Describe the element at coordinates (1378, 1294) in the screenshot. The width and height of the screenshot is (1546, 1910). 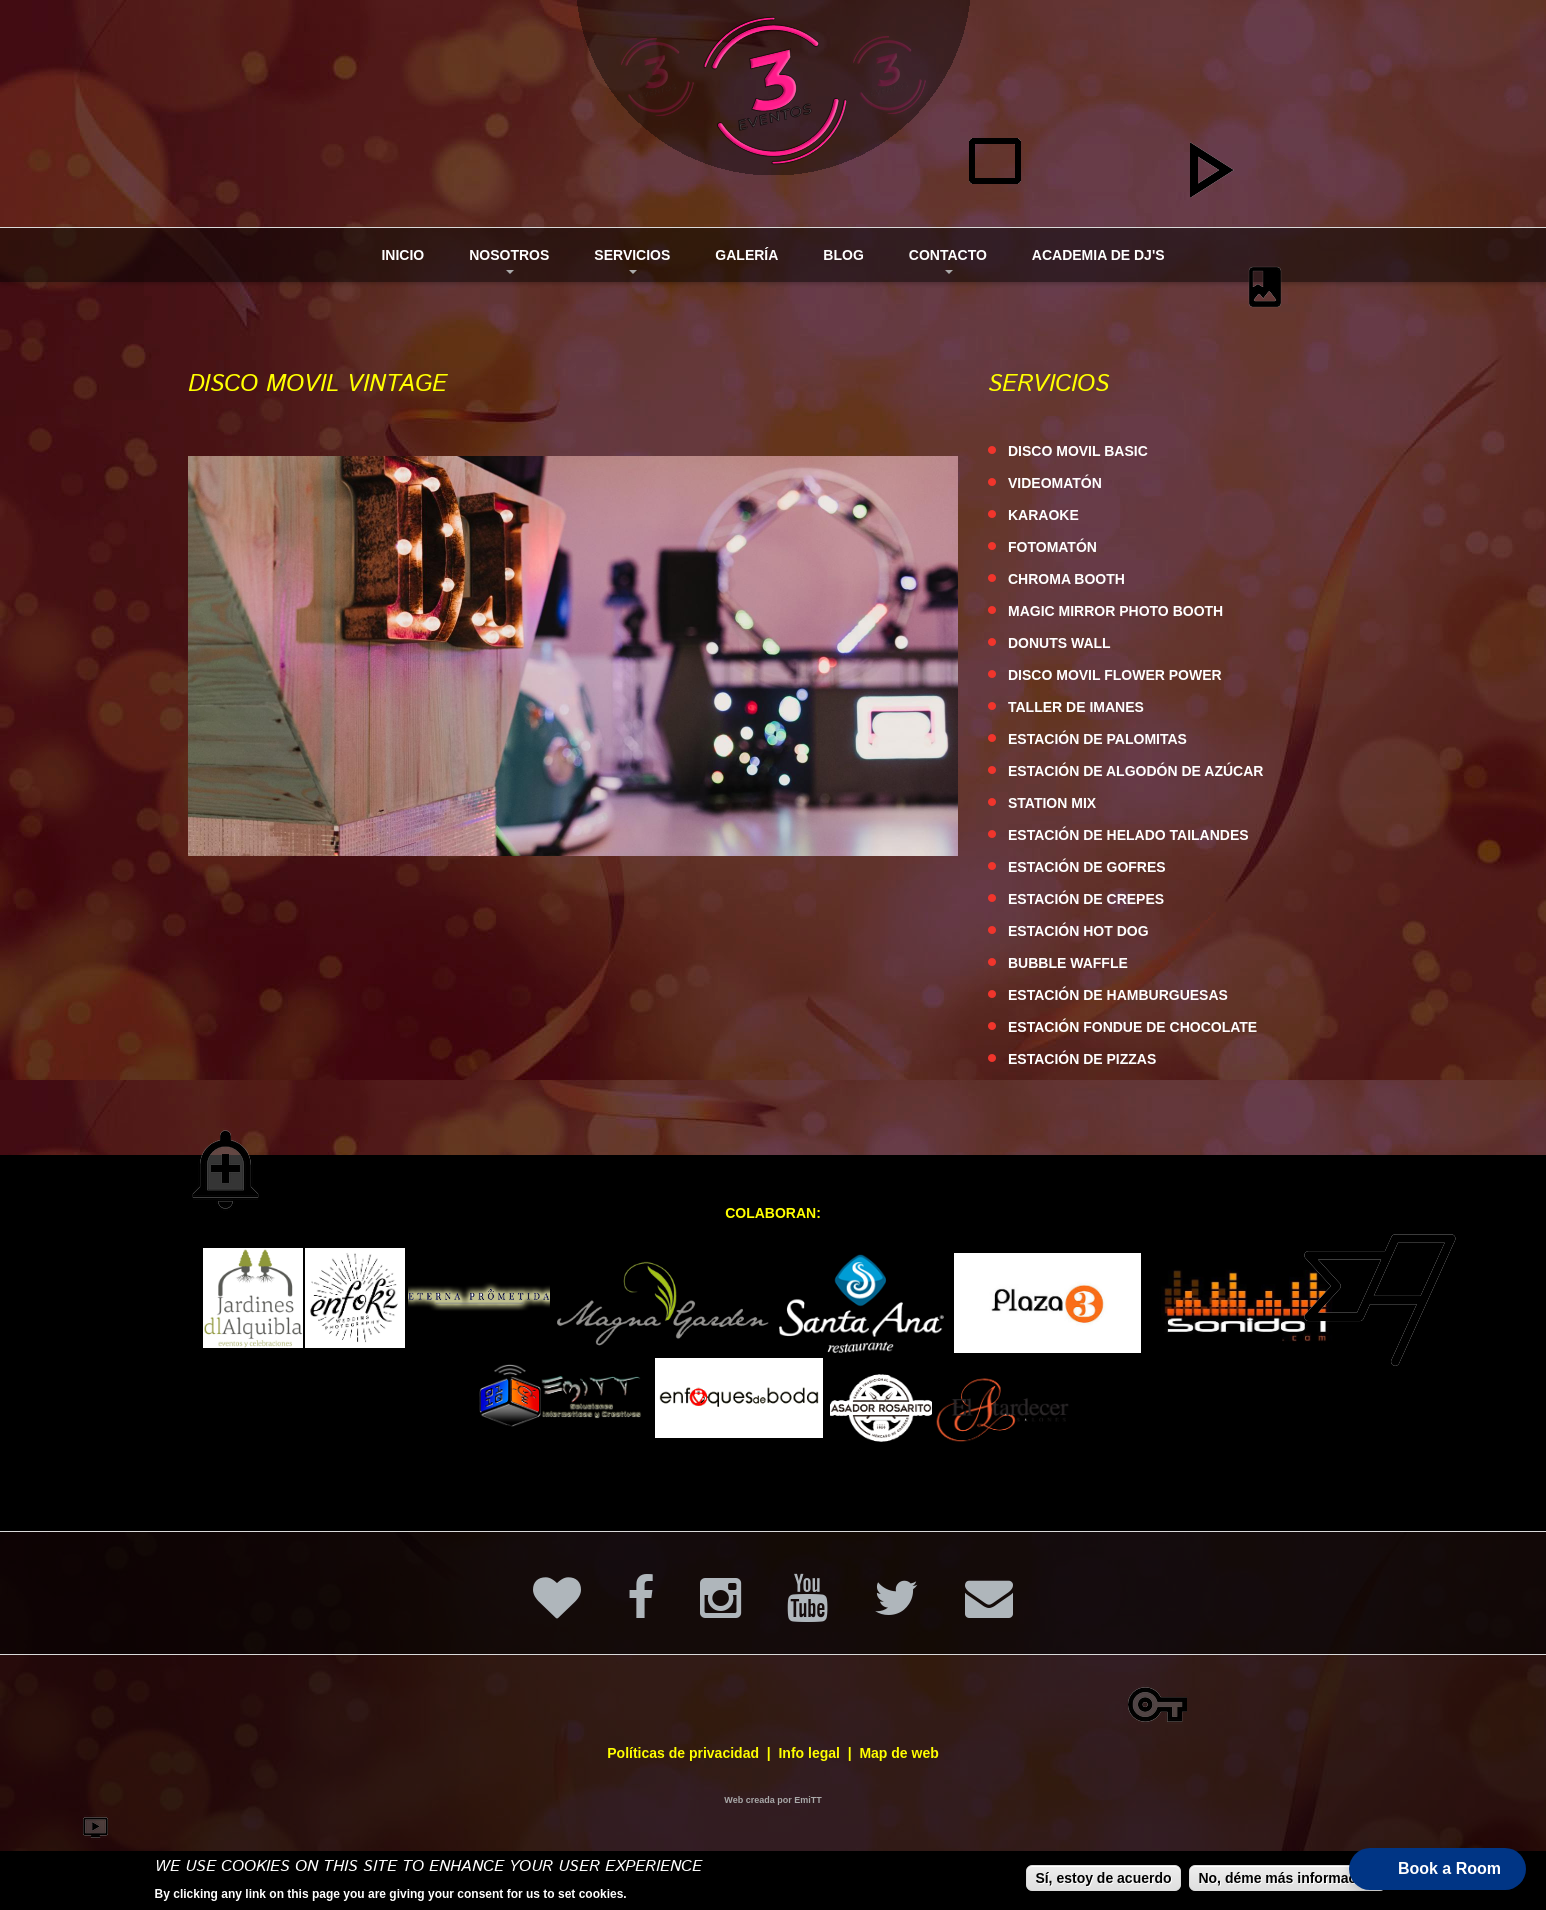
I see `flag or mark an item for follow-up` at that location.